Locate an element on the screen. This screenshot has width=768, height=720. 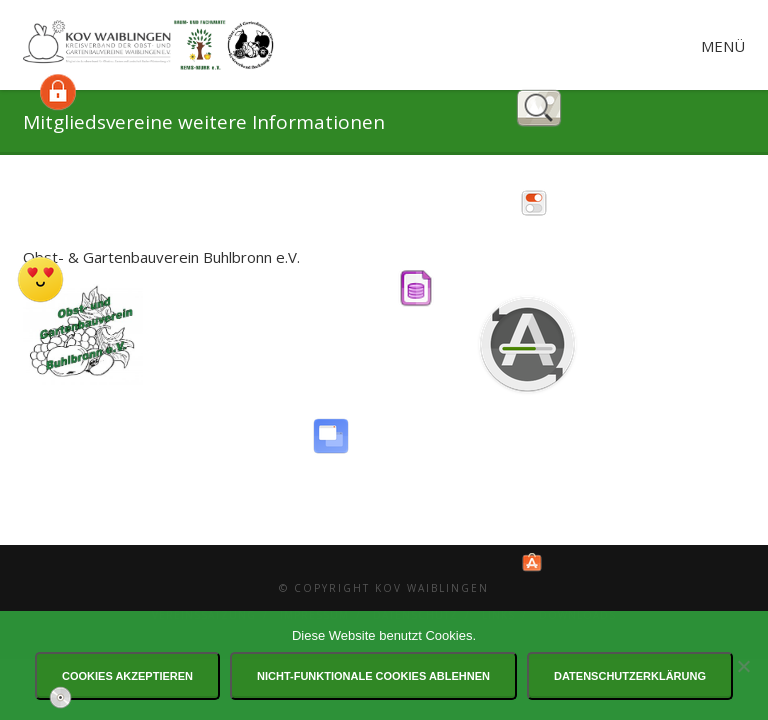
libreoffice base database file is located at coordinates (416, 288).